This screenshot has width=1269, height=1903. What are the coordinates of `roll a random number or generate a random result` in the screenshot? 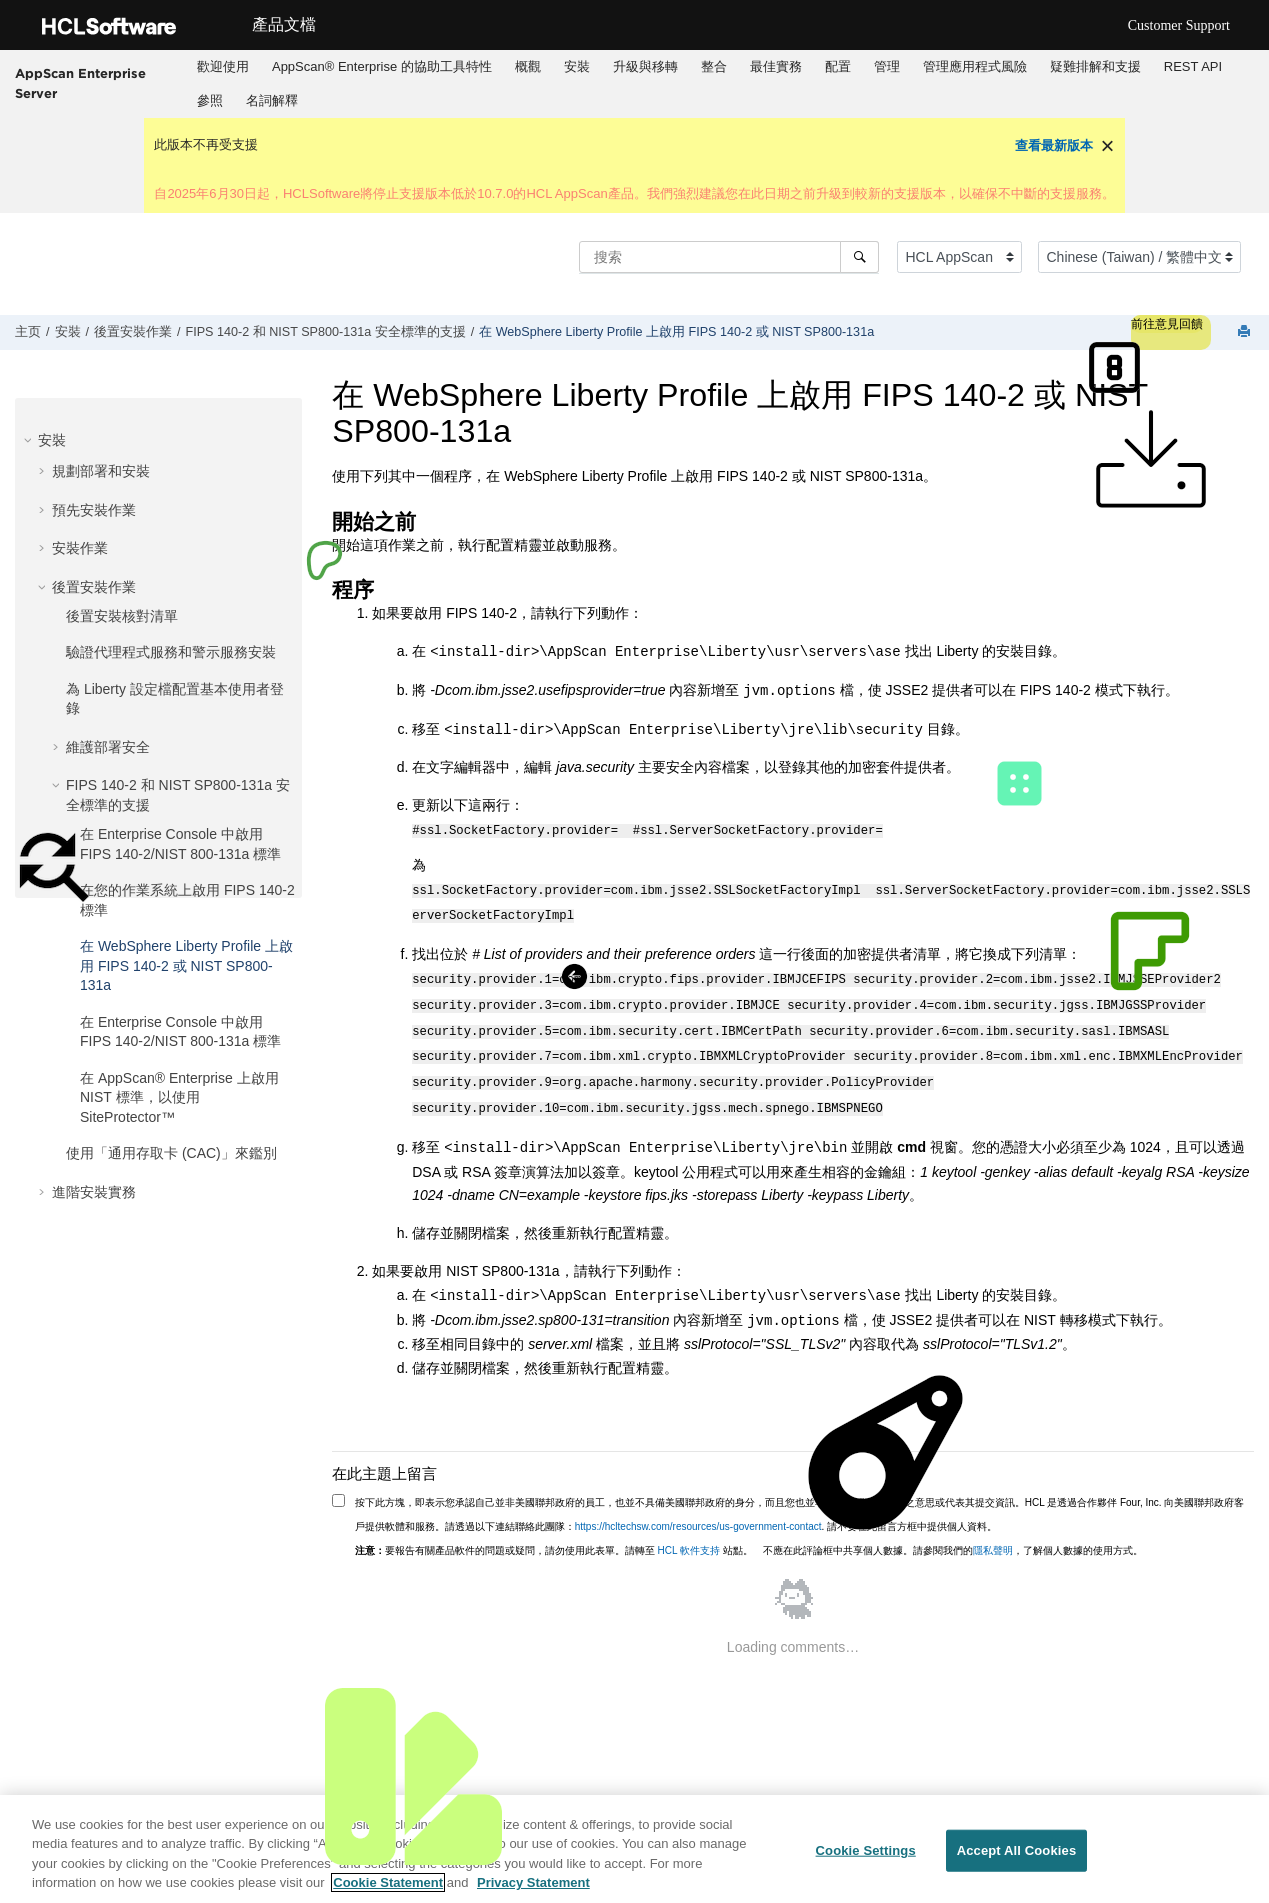 It's located at (1019, 783).